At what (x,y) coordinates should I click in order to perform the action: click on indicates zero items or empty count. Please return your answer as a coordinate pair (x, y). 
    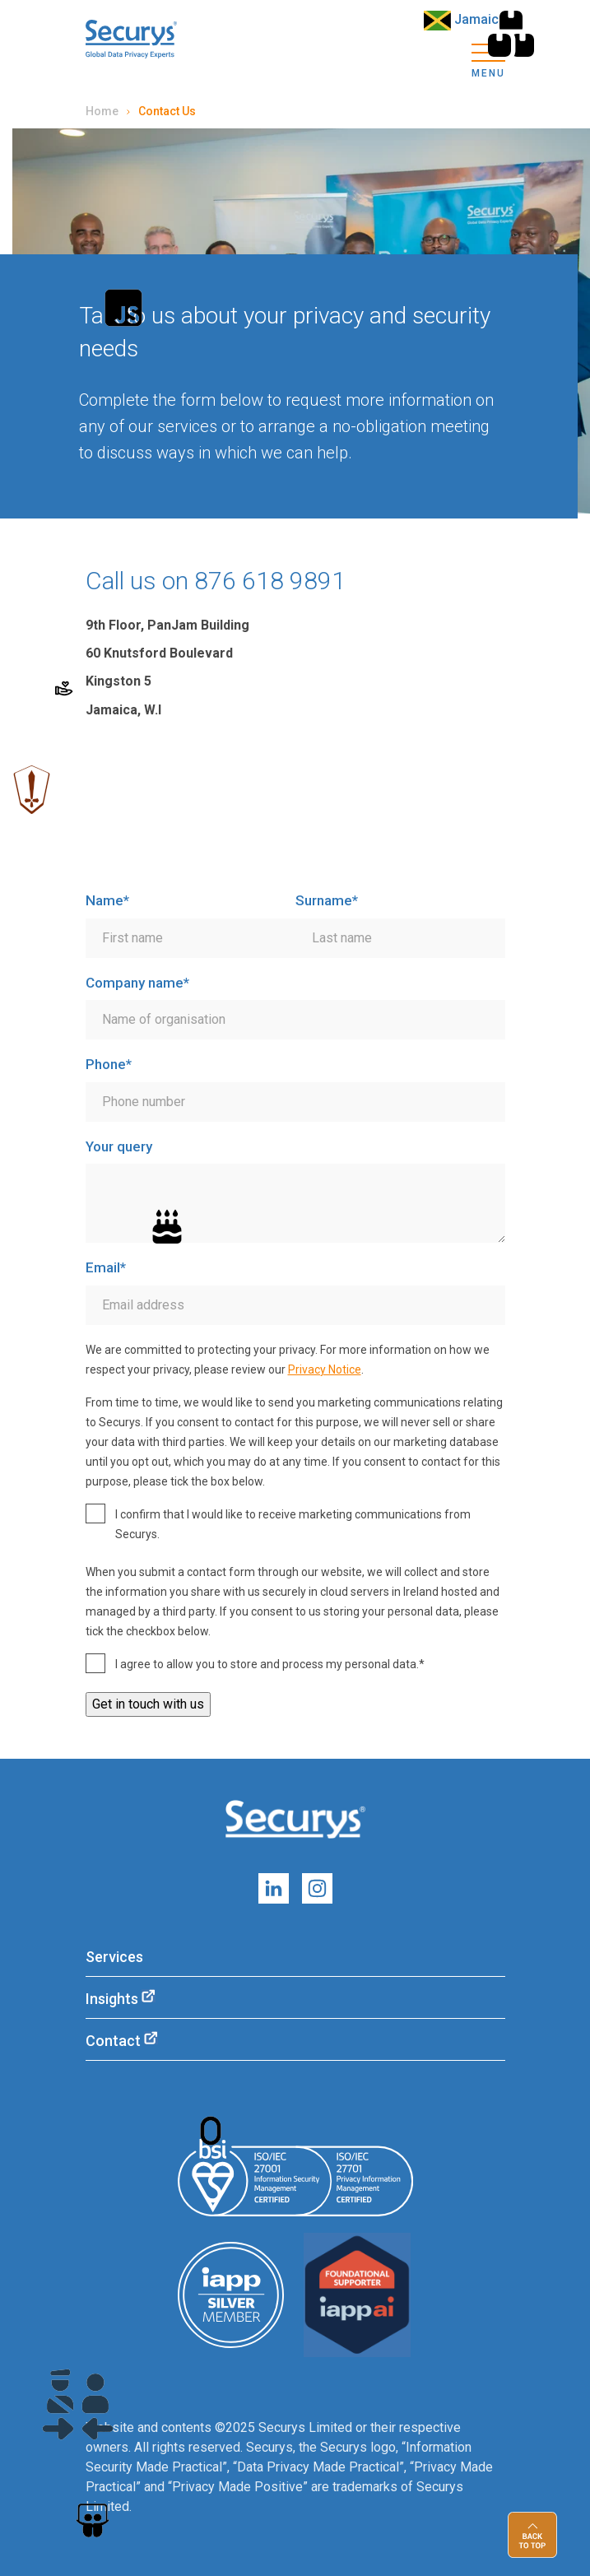
    Looking at the image, I should click on (211, 2131).